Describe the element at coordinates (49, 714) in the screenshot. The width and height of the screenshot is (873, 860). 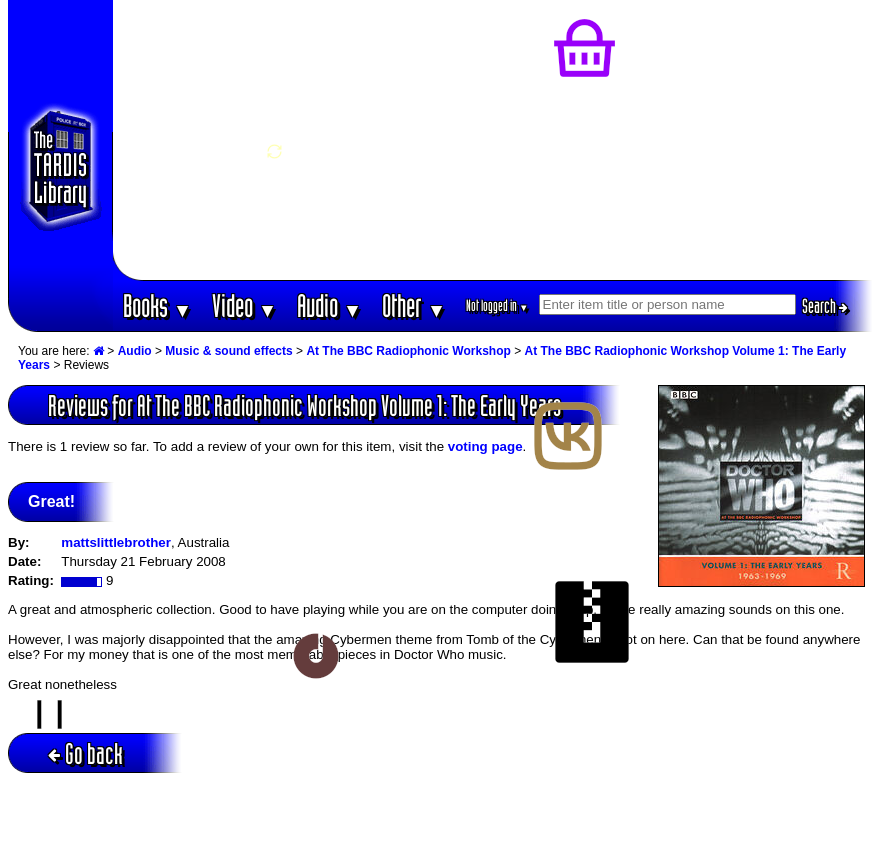
I see `pause media playback` at that location.